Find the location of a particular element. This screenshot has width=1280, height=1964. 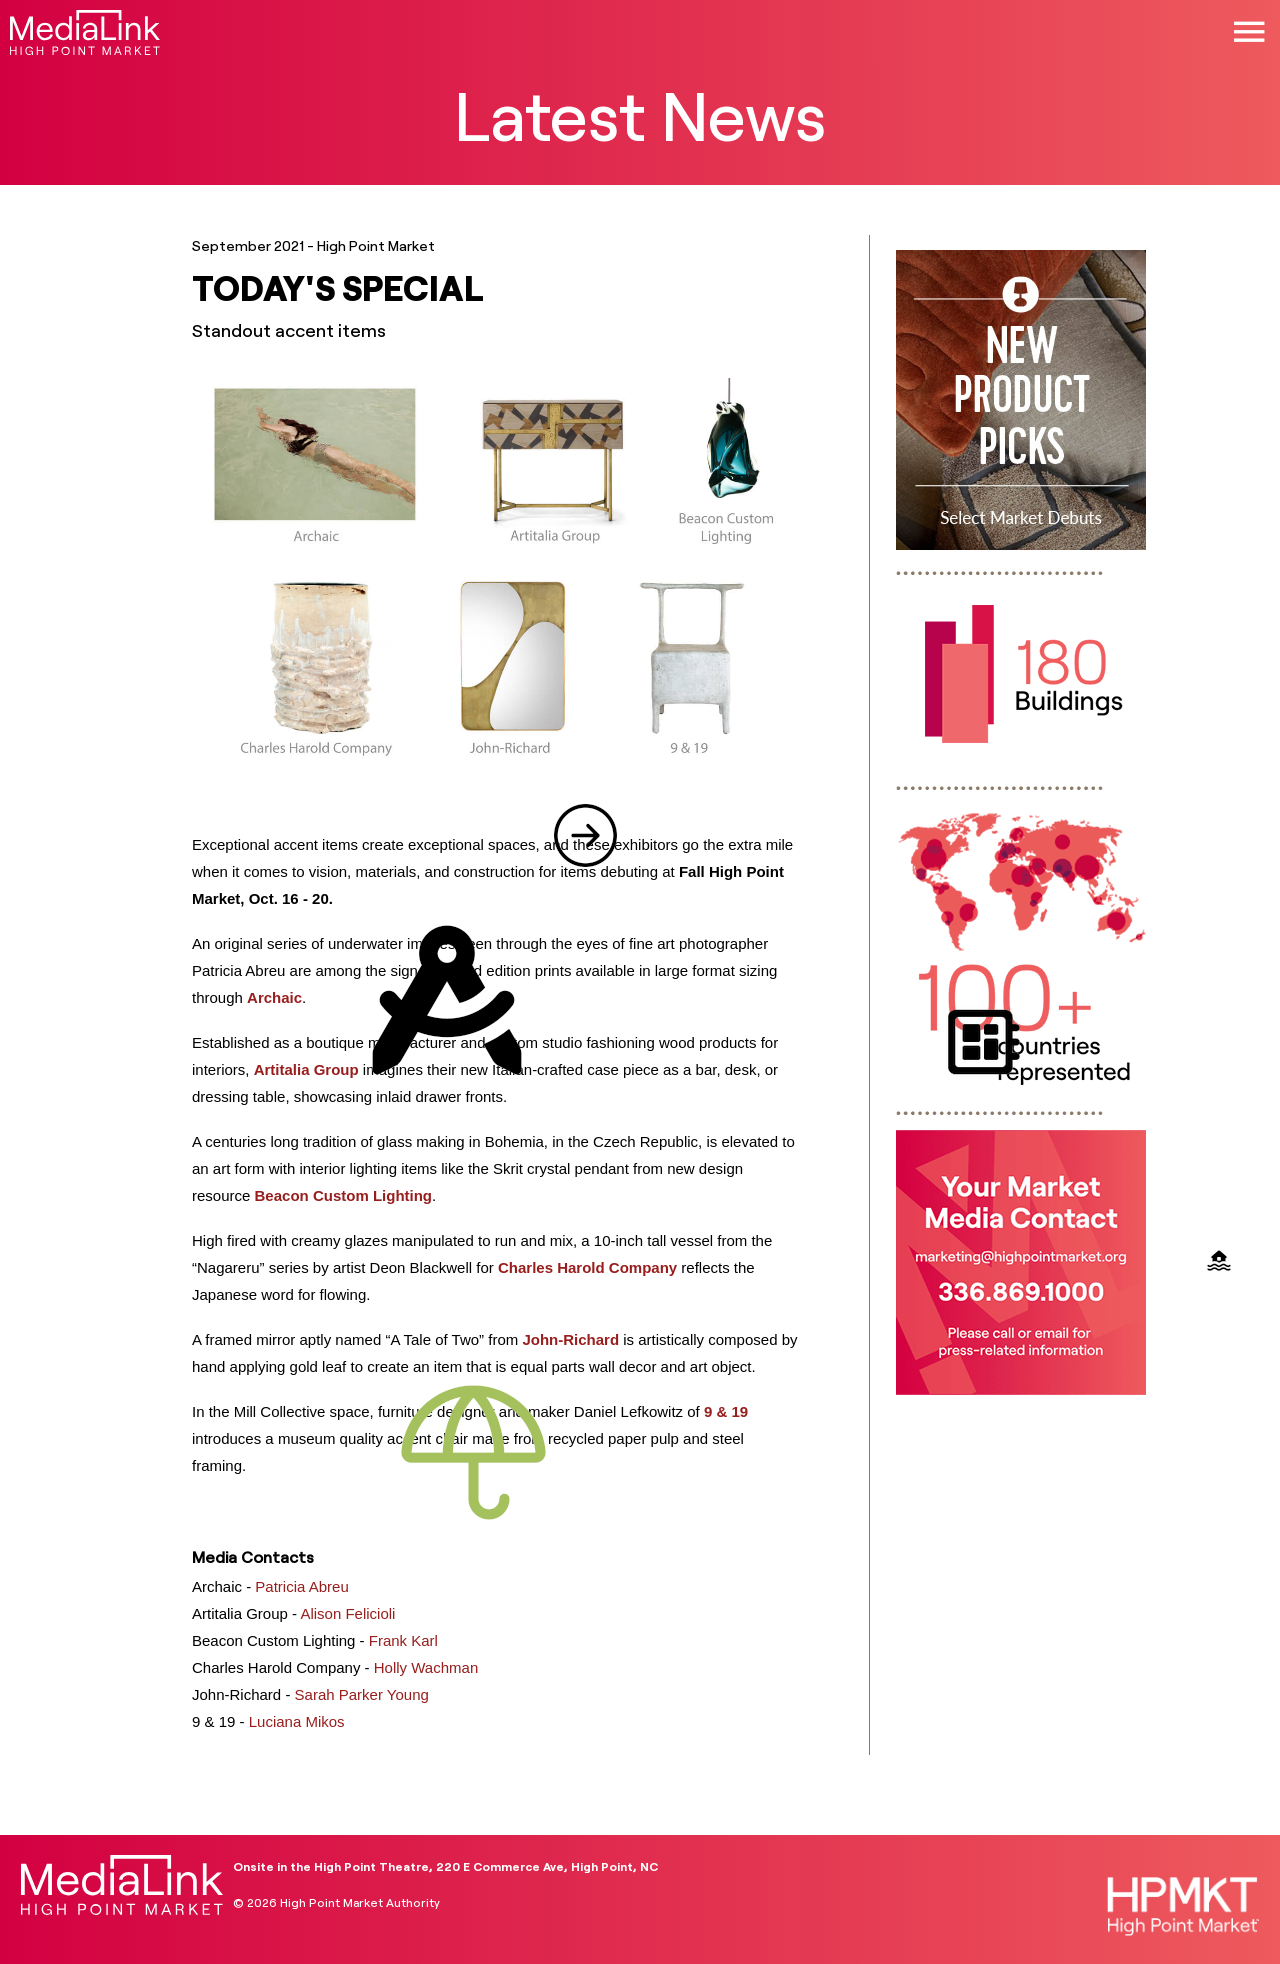

access drawing or design tools is located at coordinates (447, 1000).